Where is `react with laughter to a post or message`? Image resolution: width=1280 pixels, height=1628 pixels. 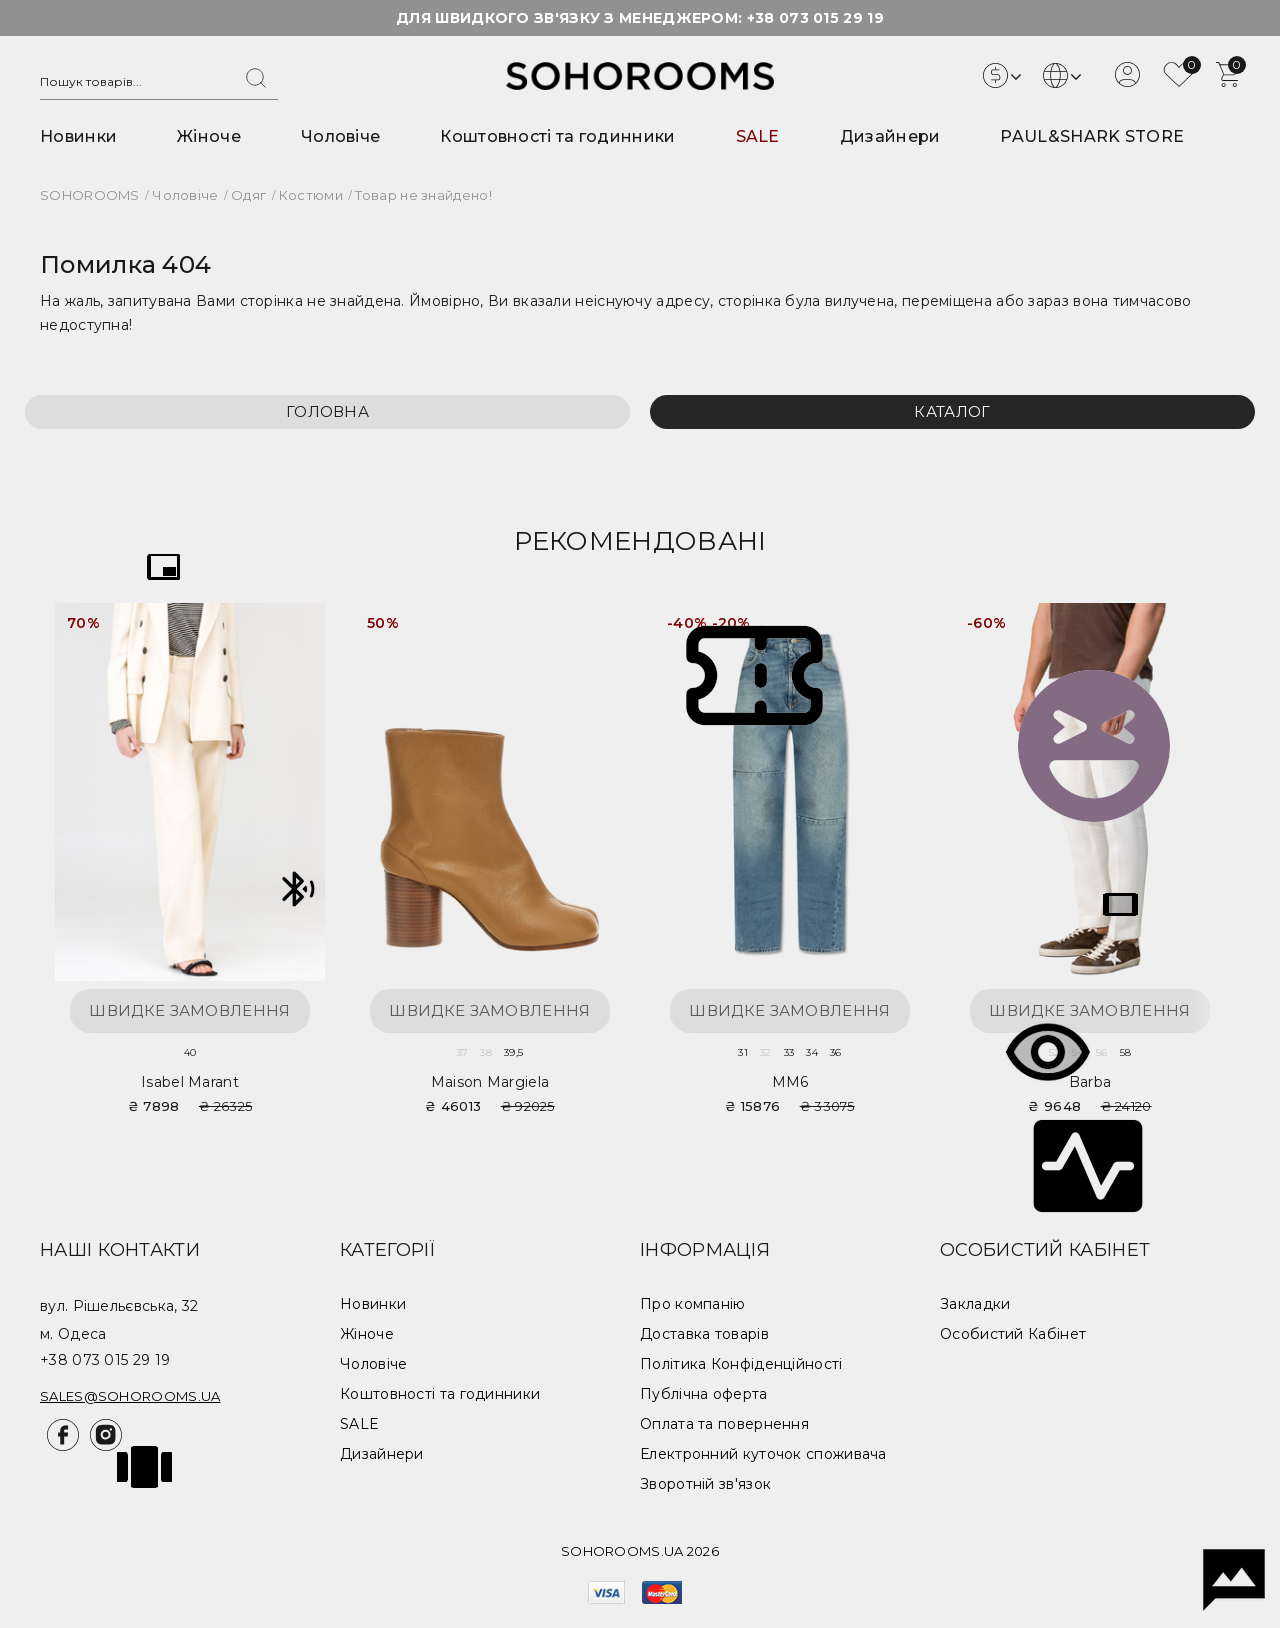 react with laughter to a post or message is located at coordinates (1094, 746).